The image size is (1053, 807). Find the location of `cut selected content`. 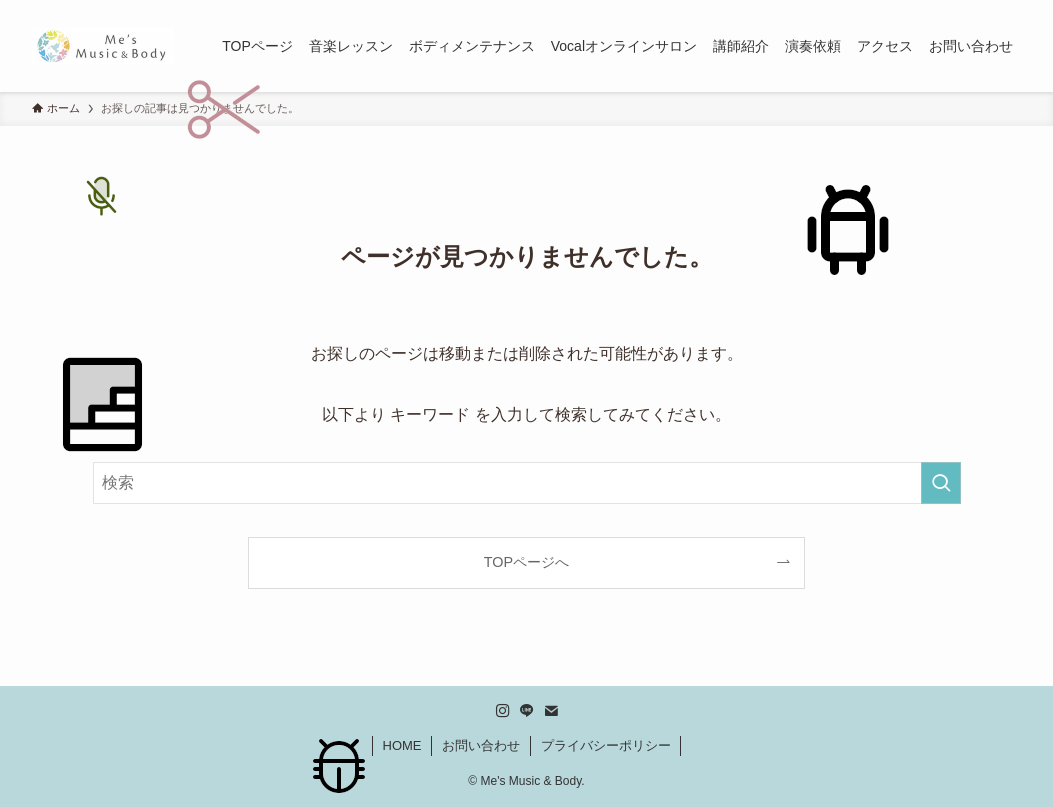

cut selected content is located at coordinates (222, 109).